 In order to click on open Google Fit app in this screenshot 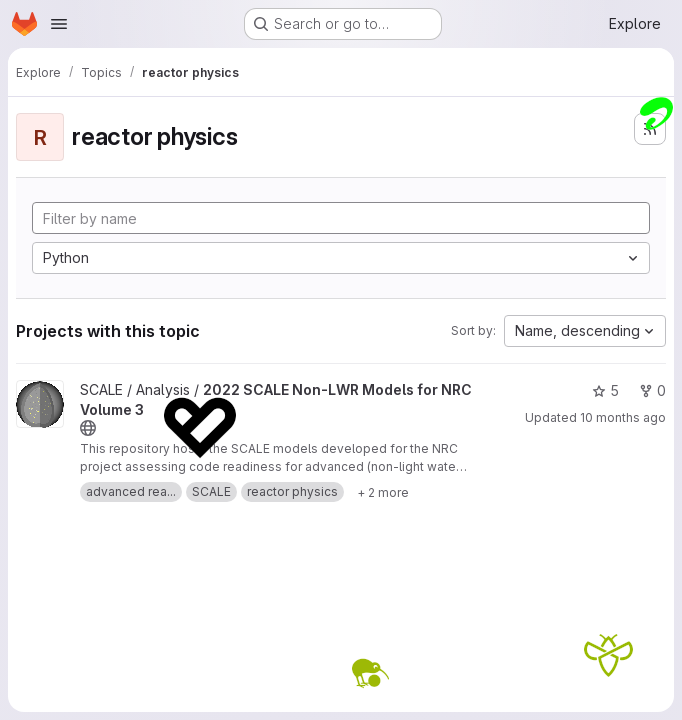, I will do `click(200, 428)`.